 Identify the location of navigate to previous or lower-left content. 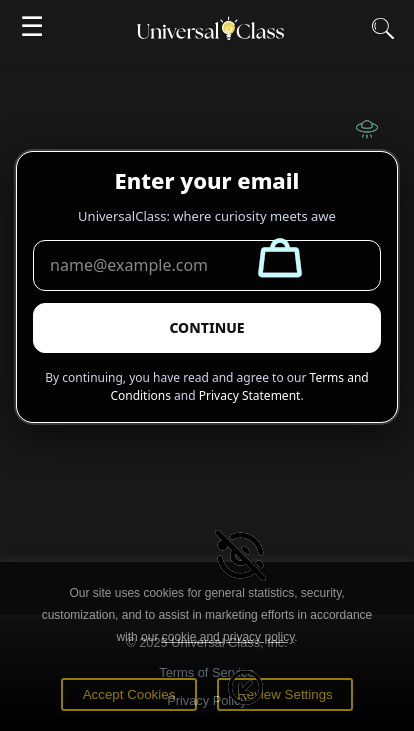
(245, 687).